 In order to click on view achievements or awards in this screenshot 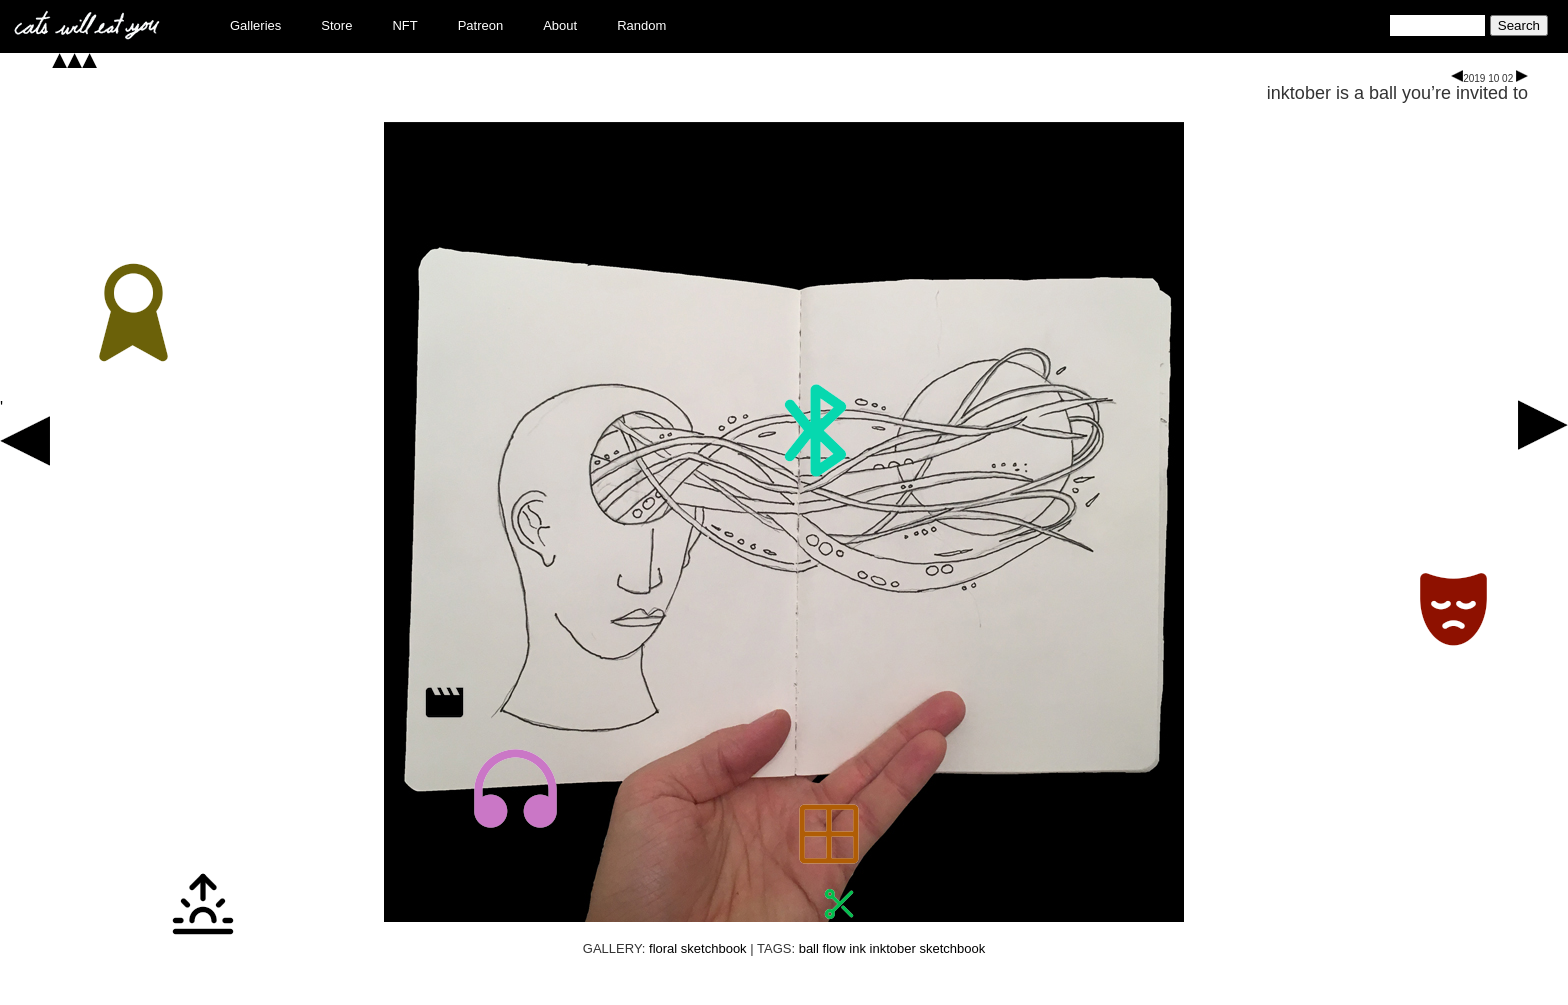, I will do `click(133, 312)`.